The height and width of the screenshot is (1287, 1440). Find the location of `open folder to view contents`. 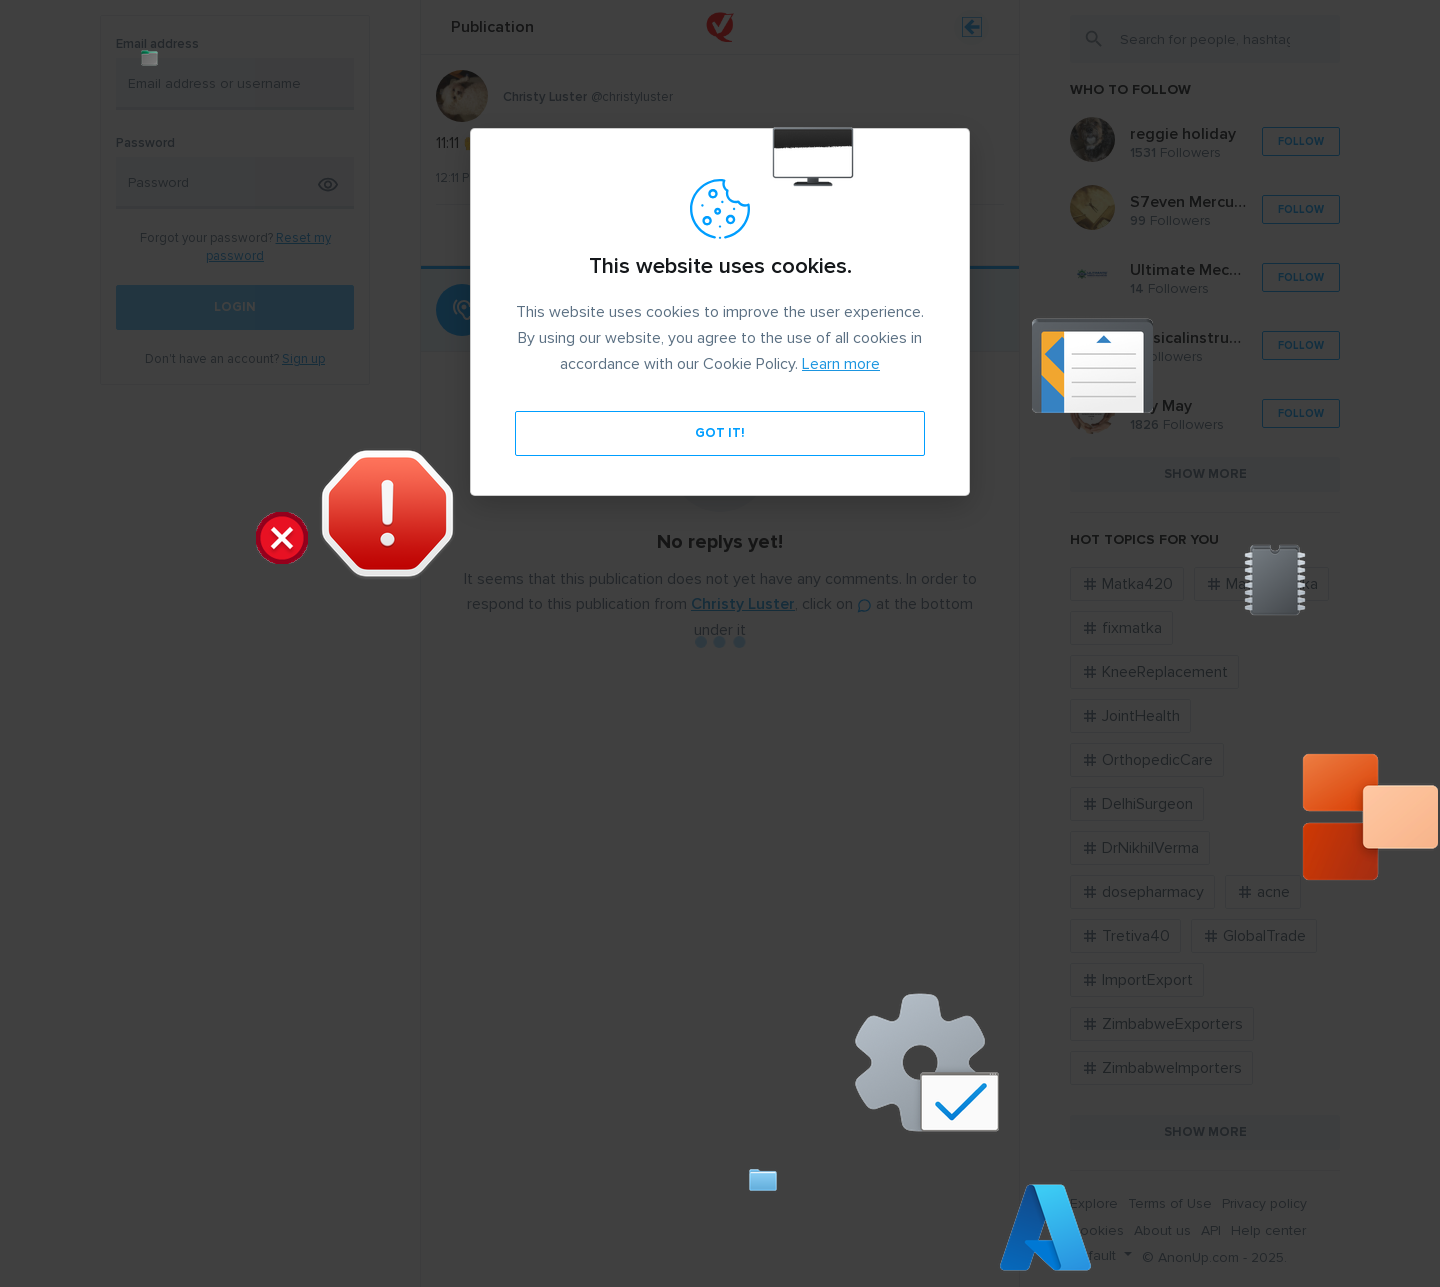

open folder to view contents is located at coordinates (763, 1180).